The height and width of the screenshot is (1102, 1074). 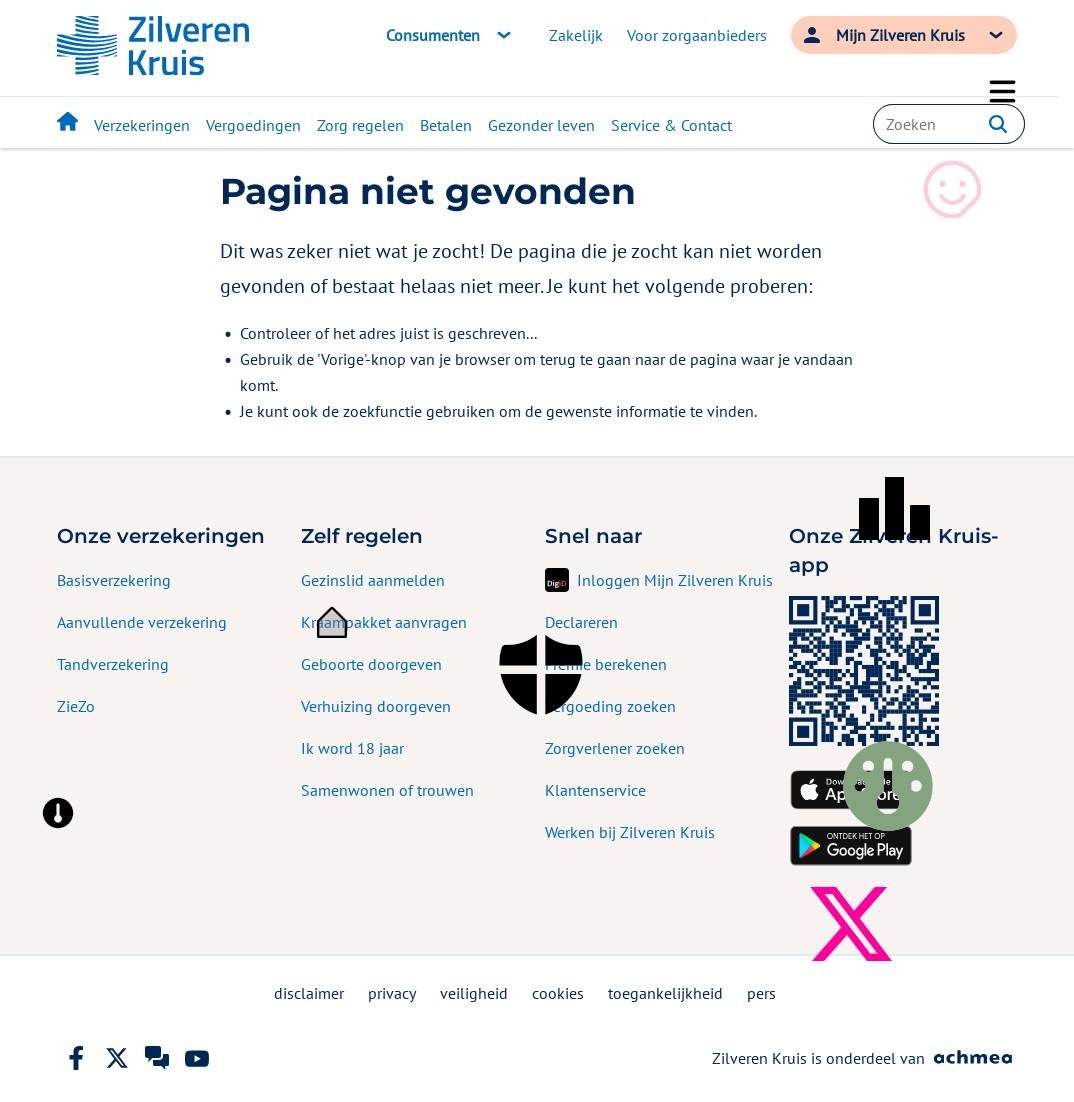 I want to click on view performance or speed metrics, so click(x=58, y=813).